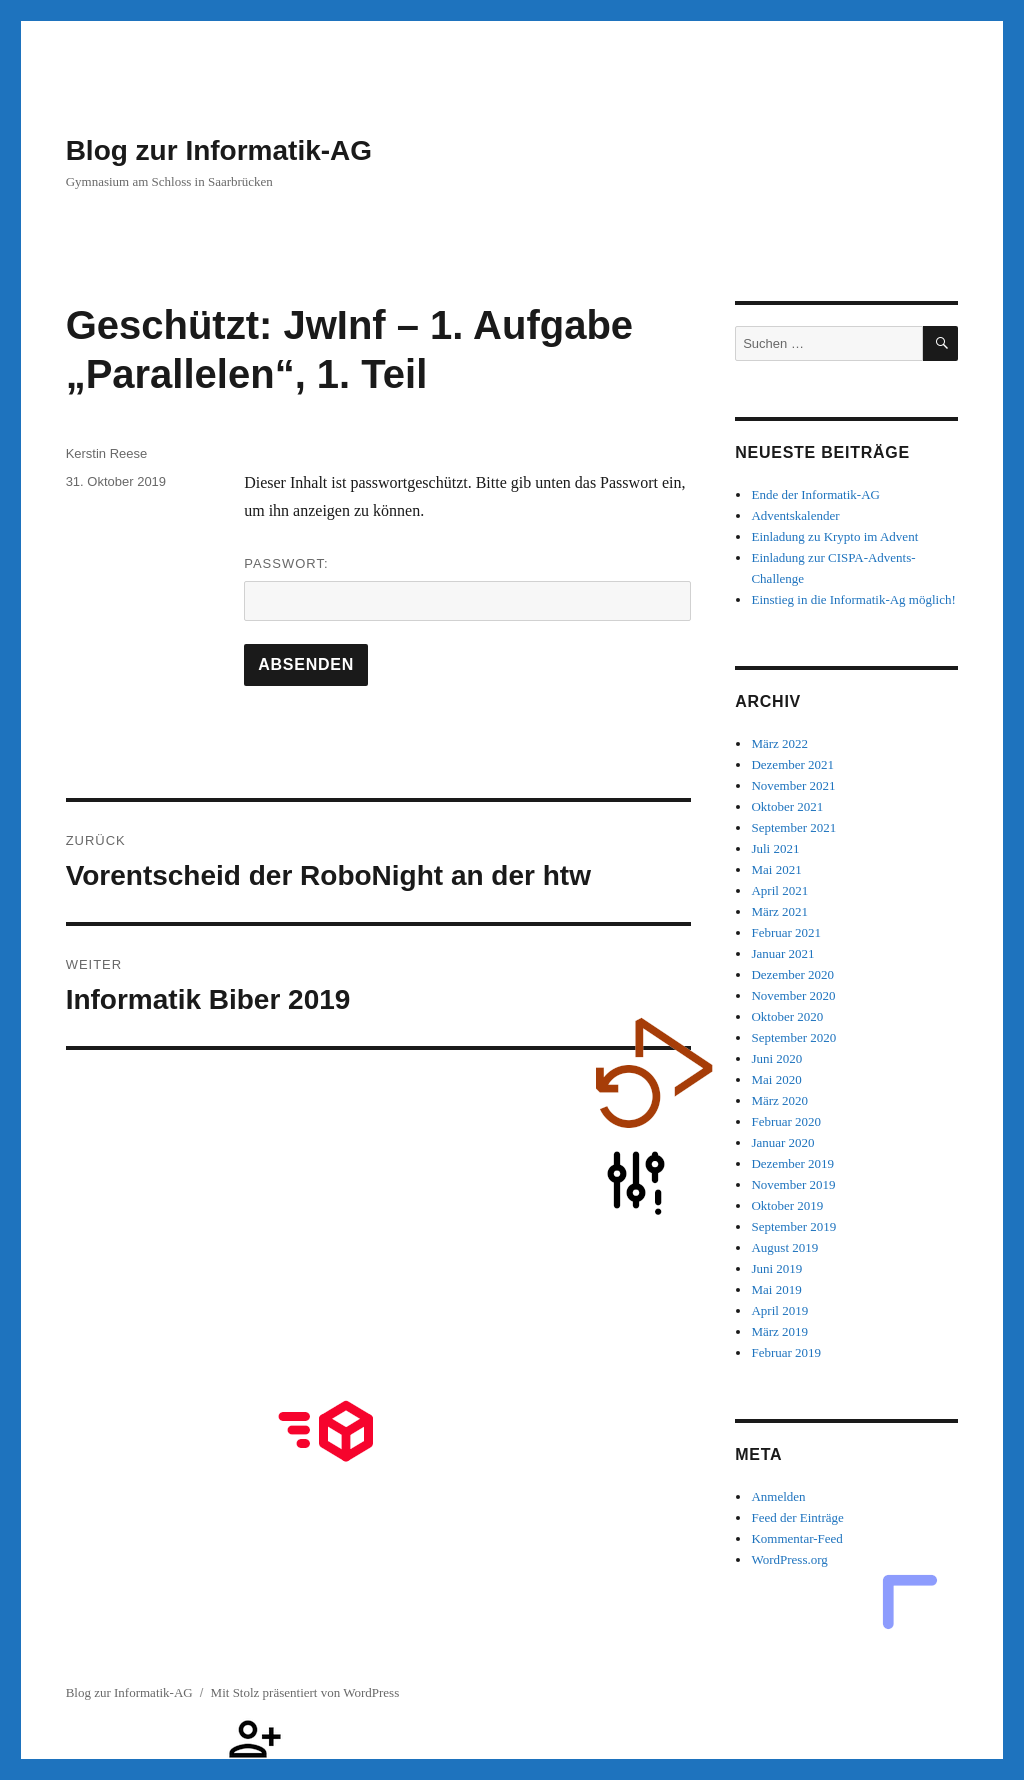 Image resolution: width=1024 pixels, height=1780 pixels. What do you see at coordinates (255, 1739) in the screenshot?
I see `add a new contact` at bounding box center [255, 1739].